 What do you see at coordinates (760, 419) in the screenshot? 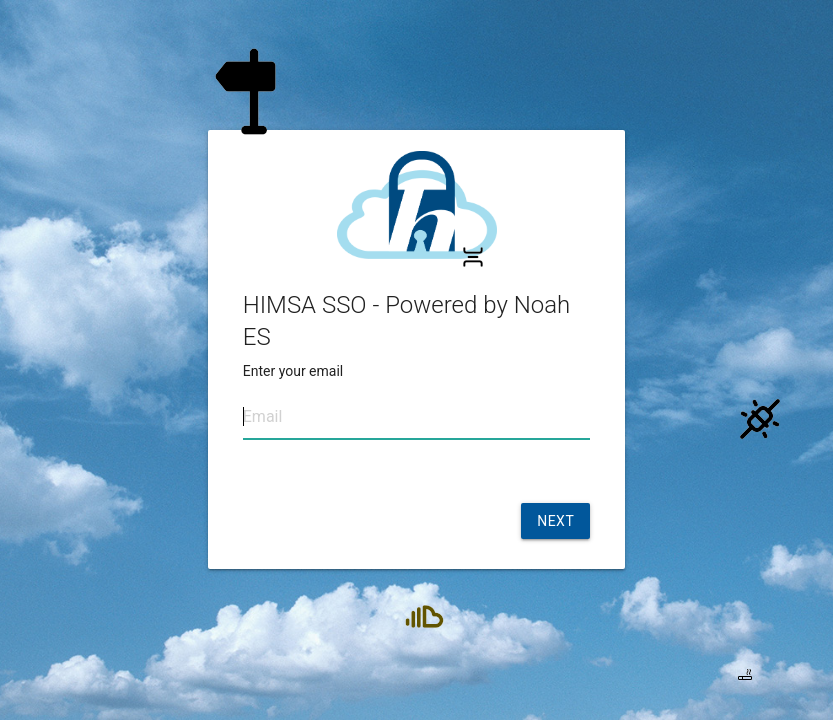
I see `indicates an active connection or link` at bounding box center [760, 419].